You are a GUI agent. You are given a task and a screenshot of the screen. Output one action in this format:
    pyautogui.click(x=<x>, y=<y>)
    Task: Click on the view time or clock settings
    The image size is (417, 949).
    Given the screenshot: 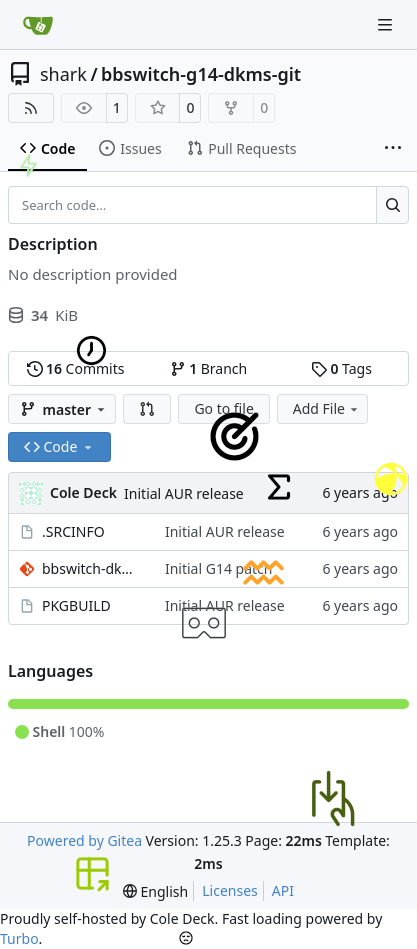 What is the action you would take?
    pyautogui.click(x=91, y=350)
    